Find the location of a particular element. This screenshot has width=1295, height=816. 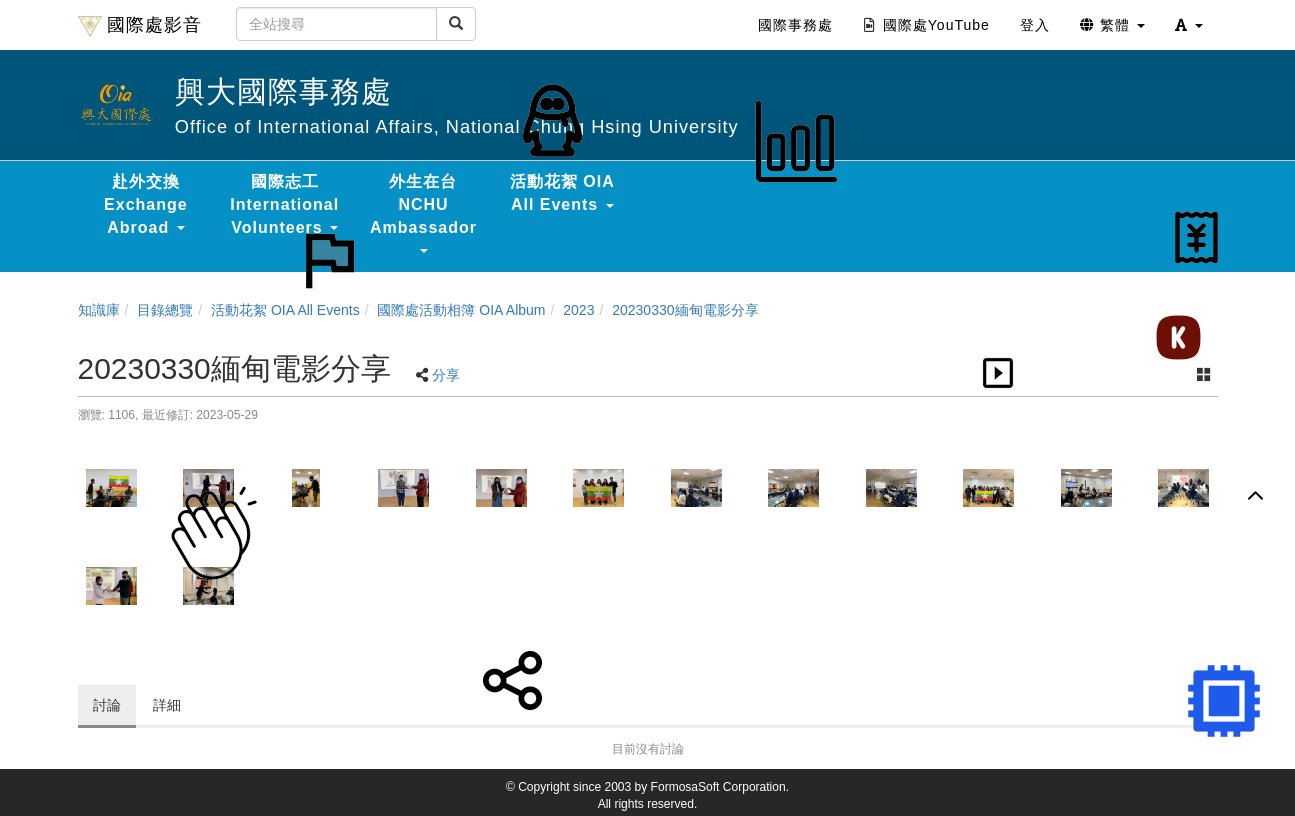

view analytics or statistics is located at coordinates (796, 141).